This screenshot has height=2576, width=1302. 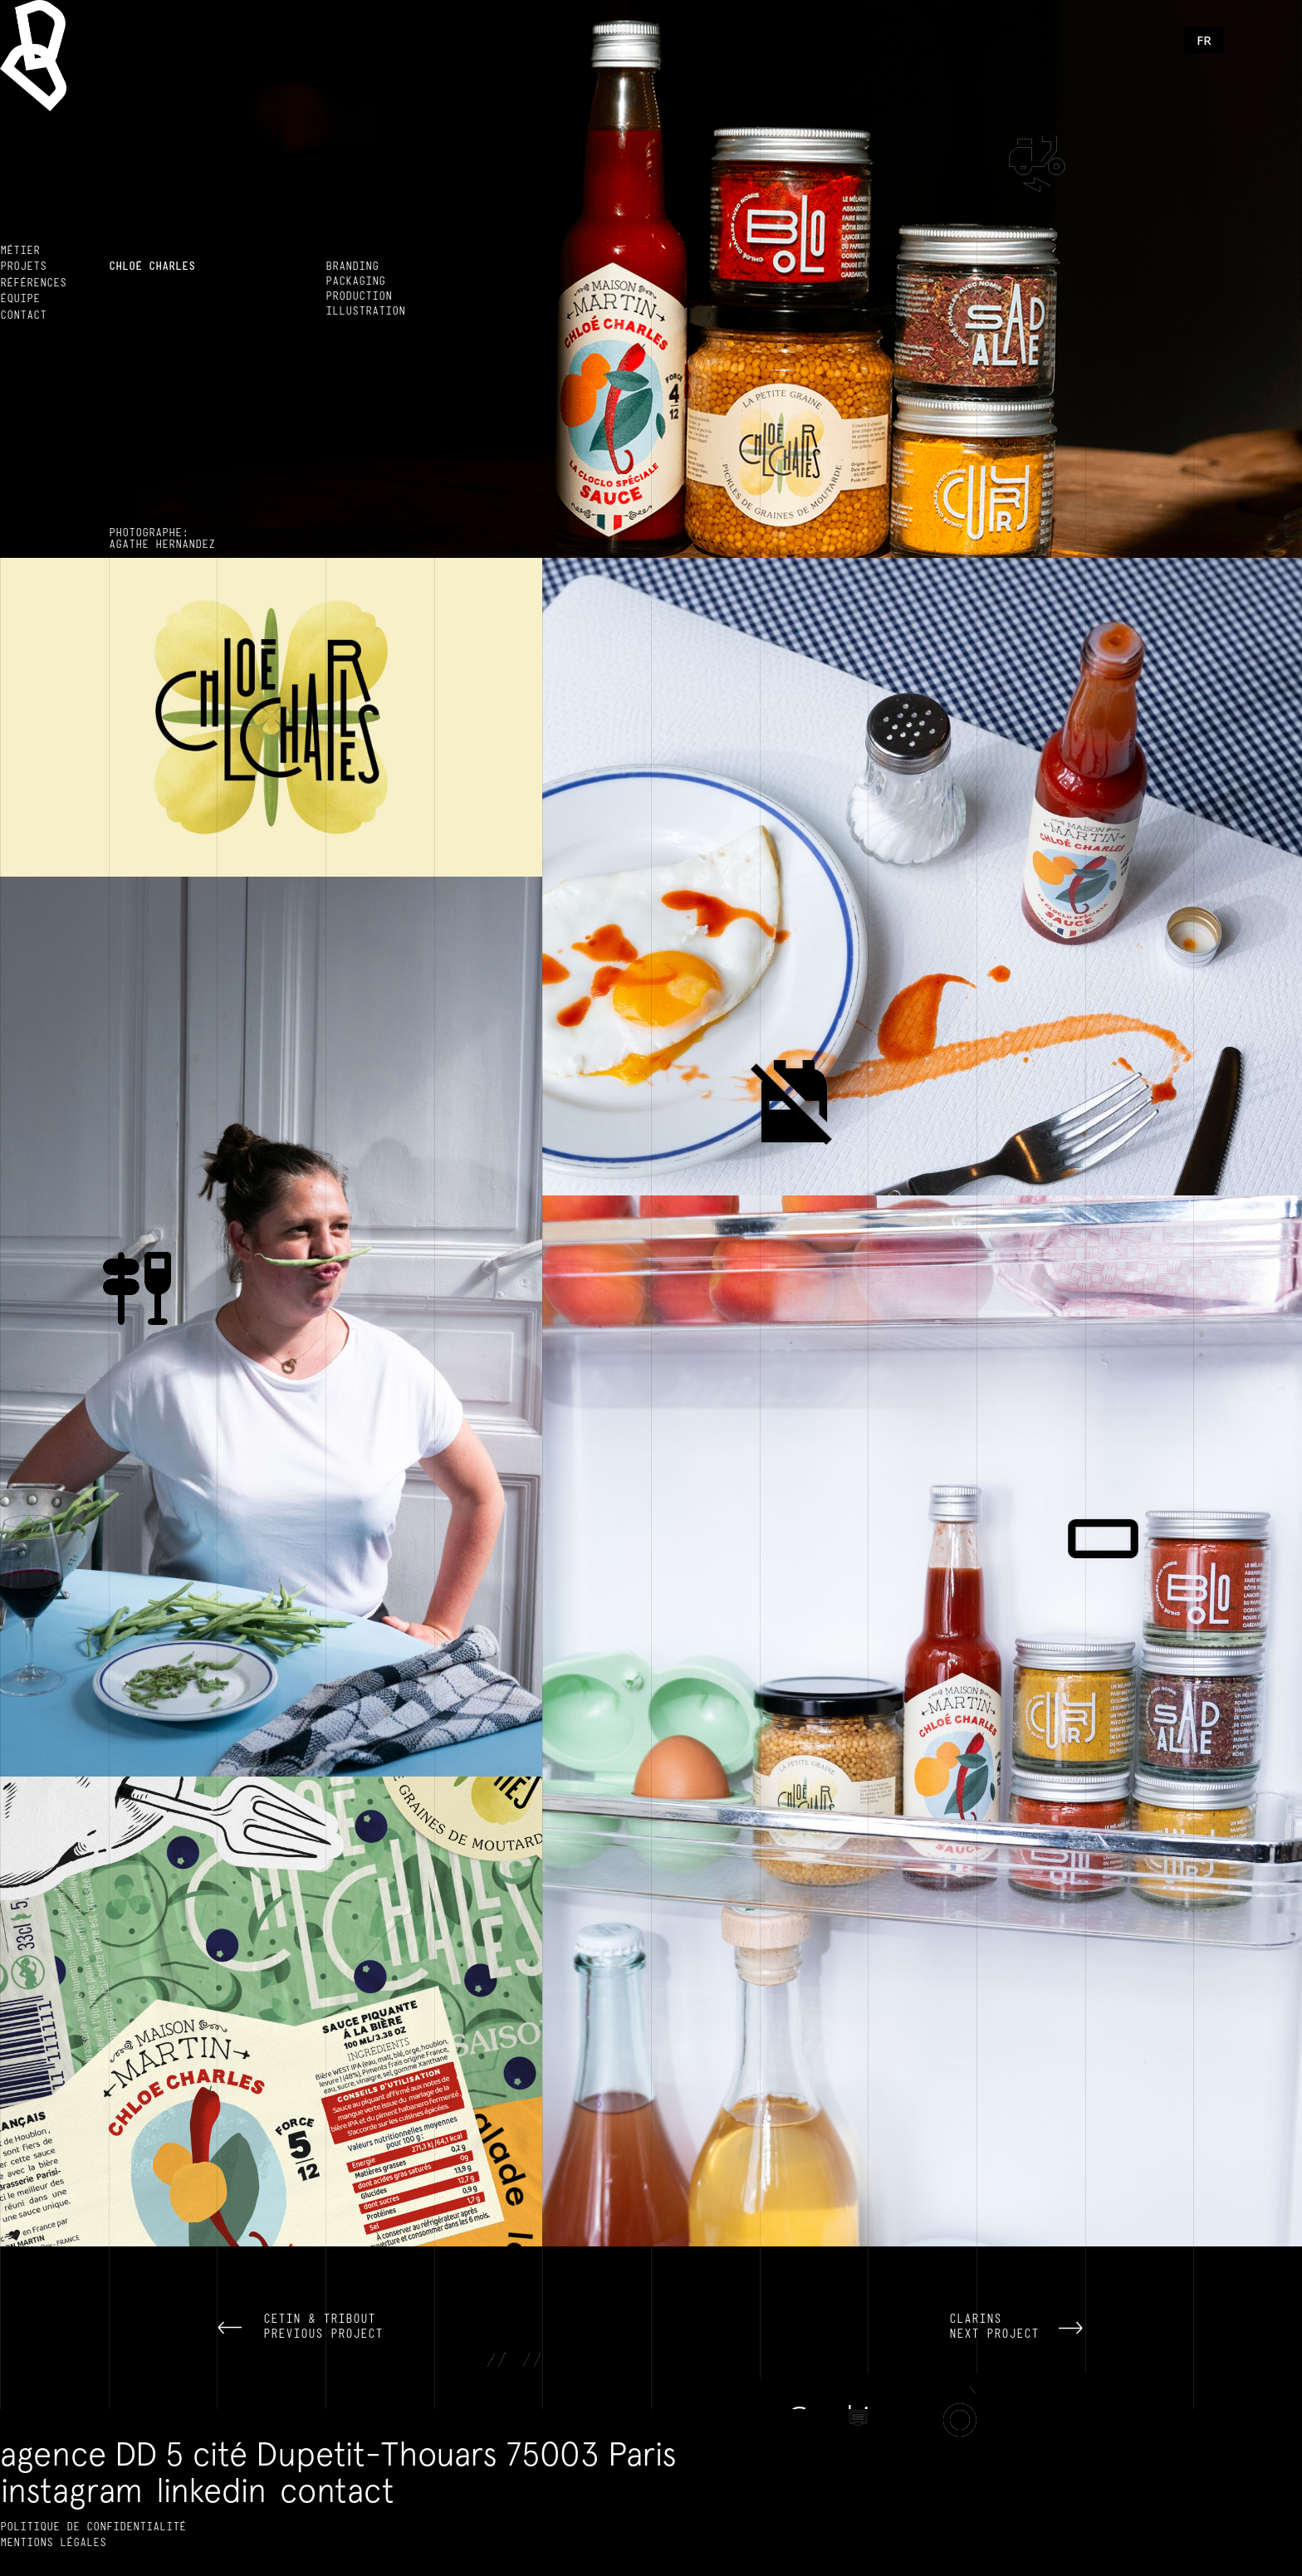 What do you see at coordinates (597, 2101) in the screenshot?
I see `indicates step three in a multi-step process` at bounding box center [597, 2101].